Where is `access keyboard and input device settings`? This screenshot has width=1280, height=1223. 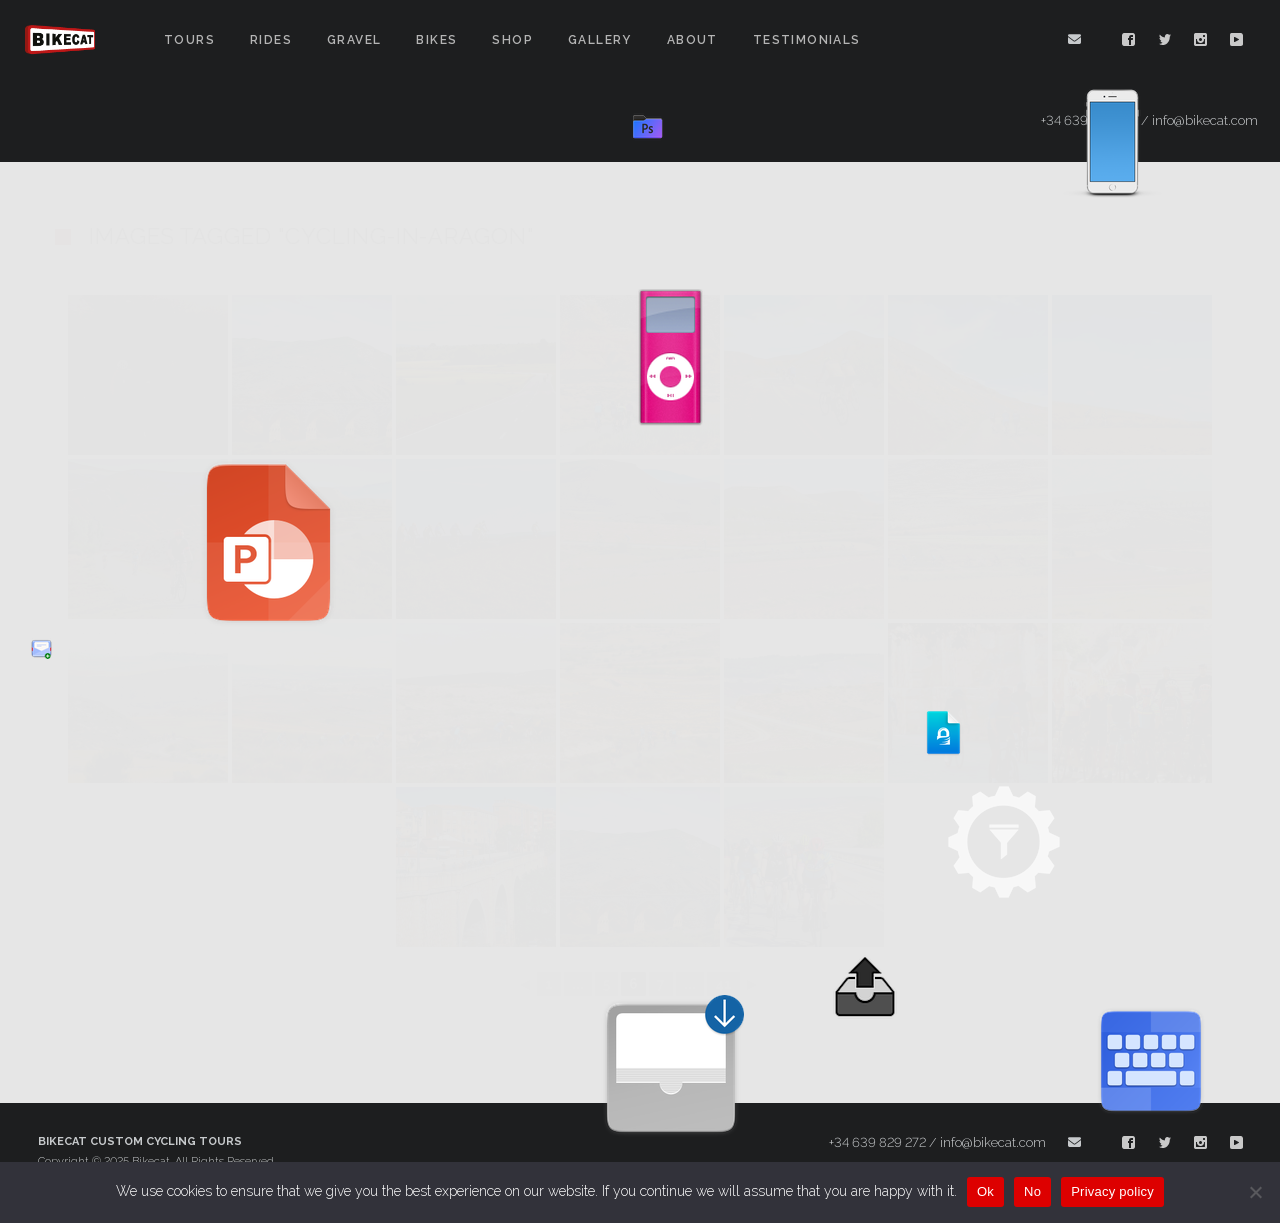
access keyboard and input device settings is located at coordinates (1151, 1061).